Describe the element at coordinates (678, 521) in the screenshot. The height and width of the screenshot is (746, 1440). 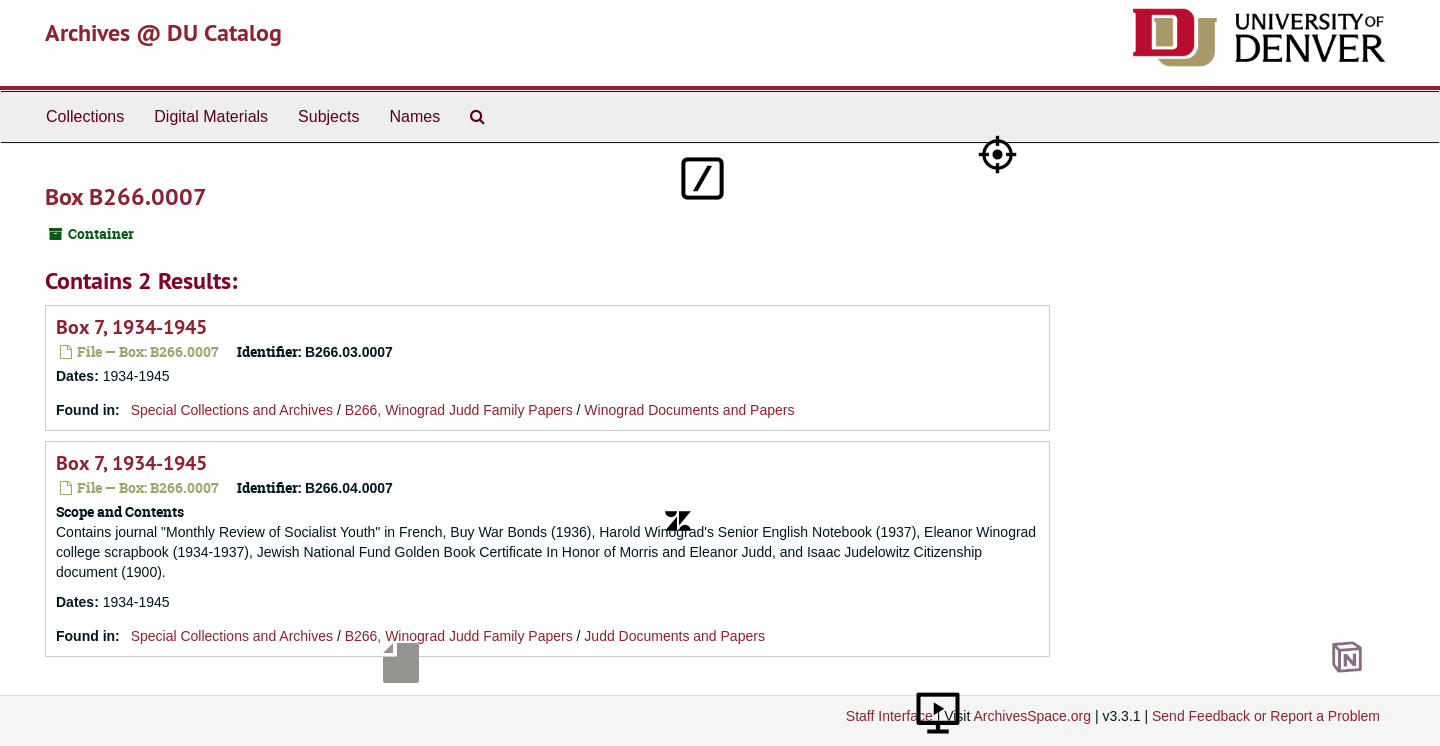
I see `open zendesk support portal` at that location.